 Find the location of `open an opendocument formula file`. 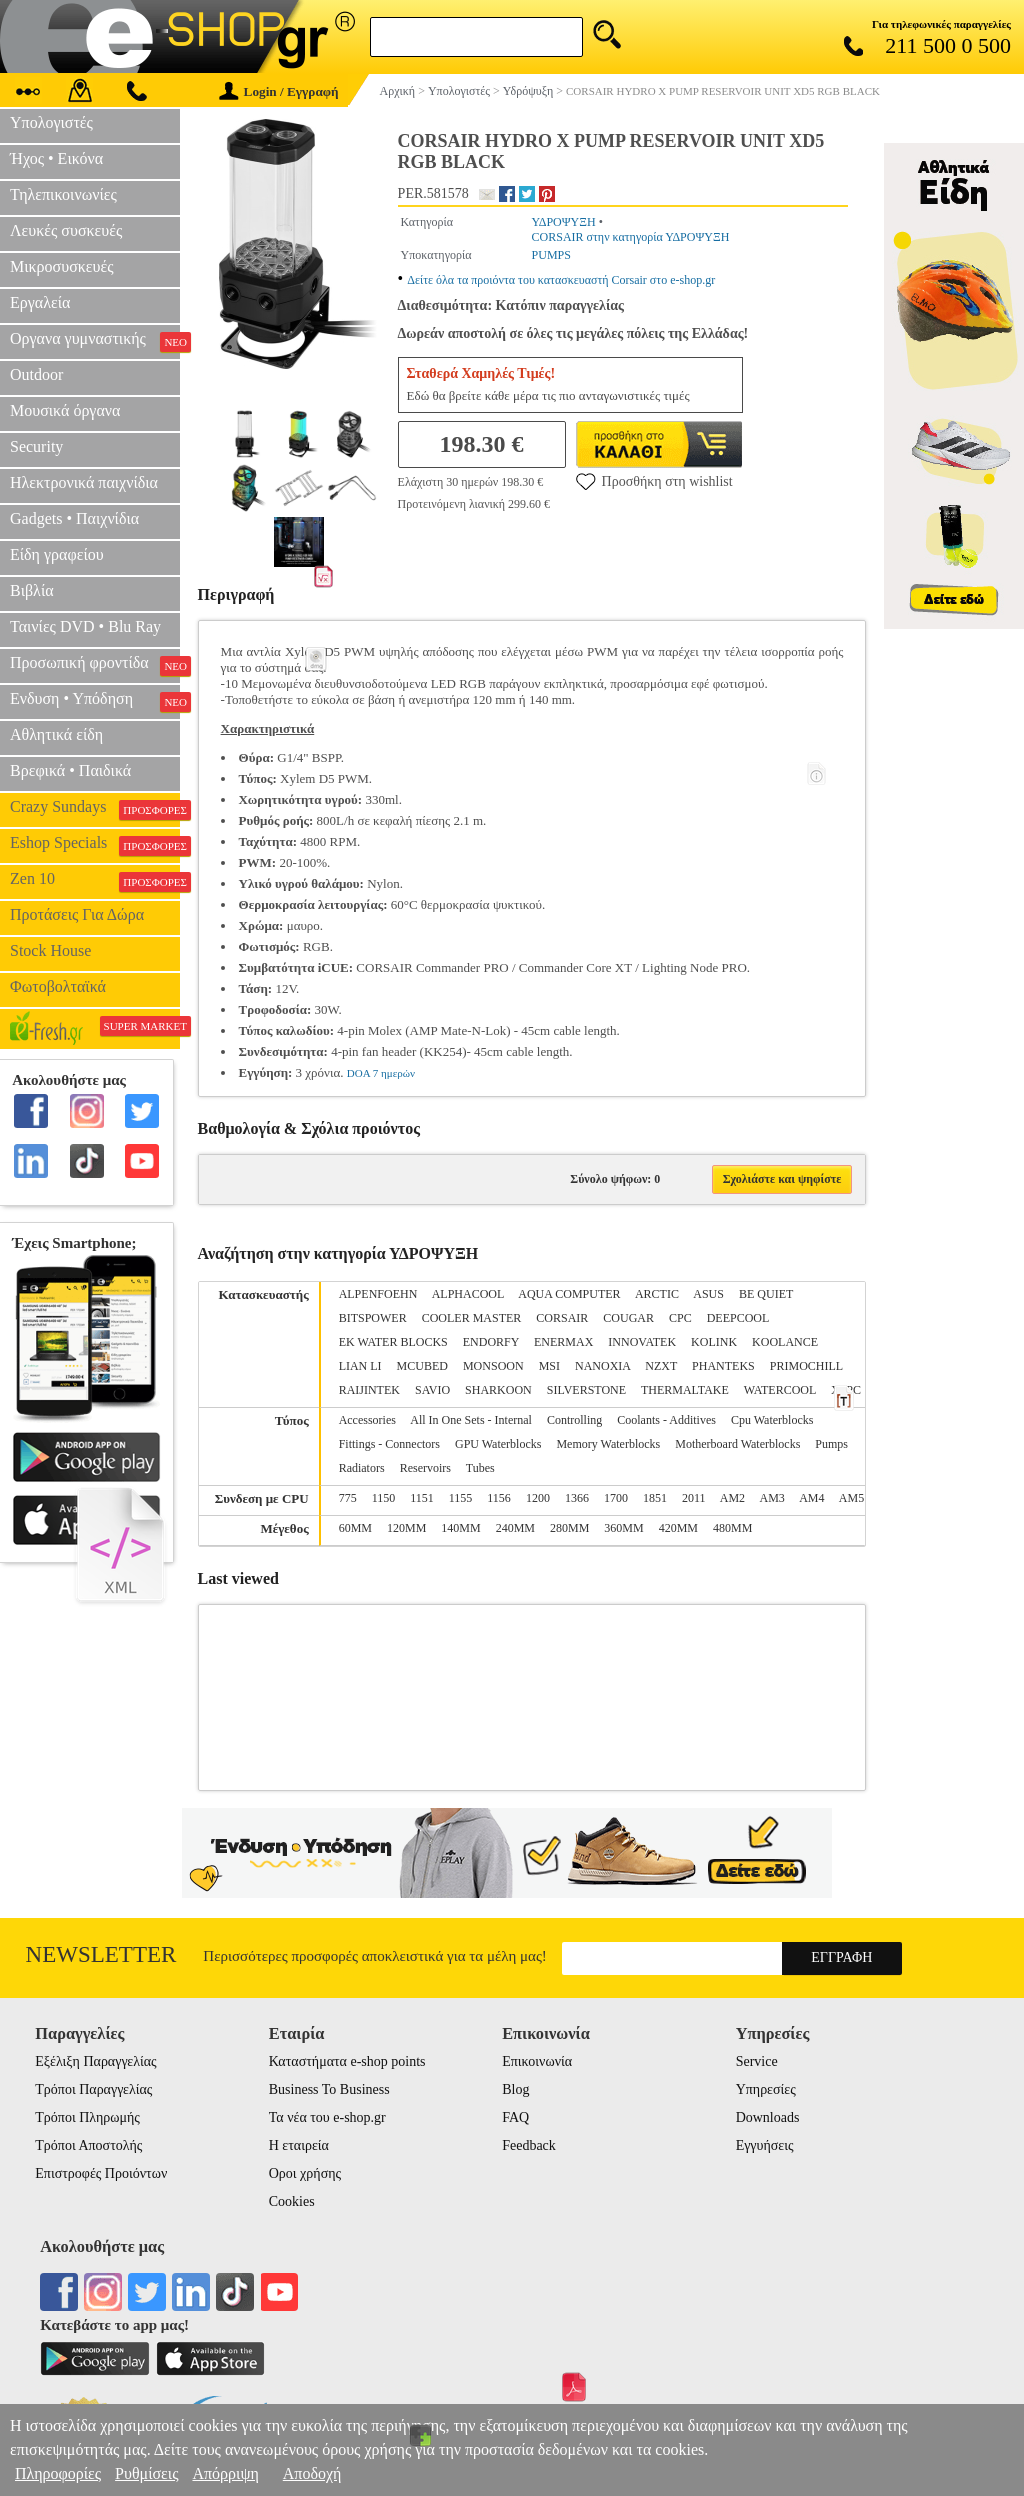

open an opendocument formula file is located at coordinates (323, 576).